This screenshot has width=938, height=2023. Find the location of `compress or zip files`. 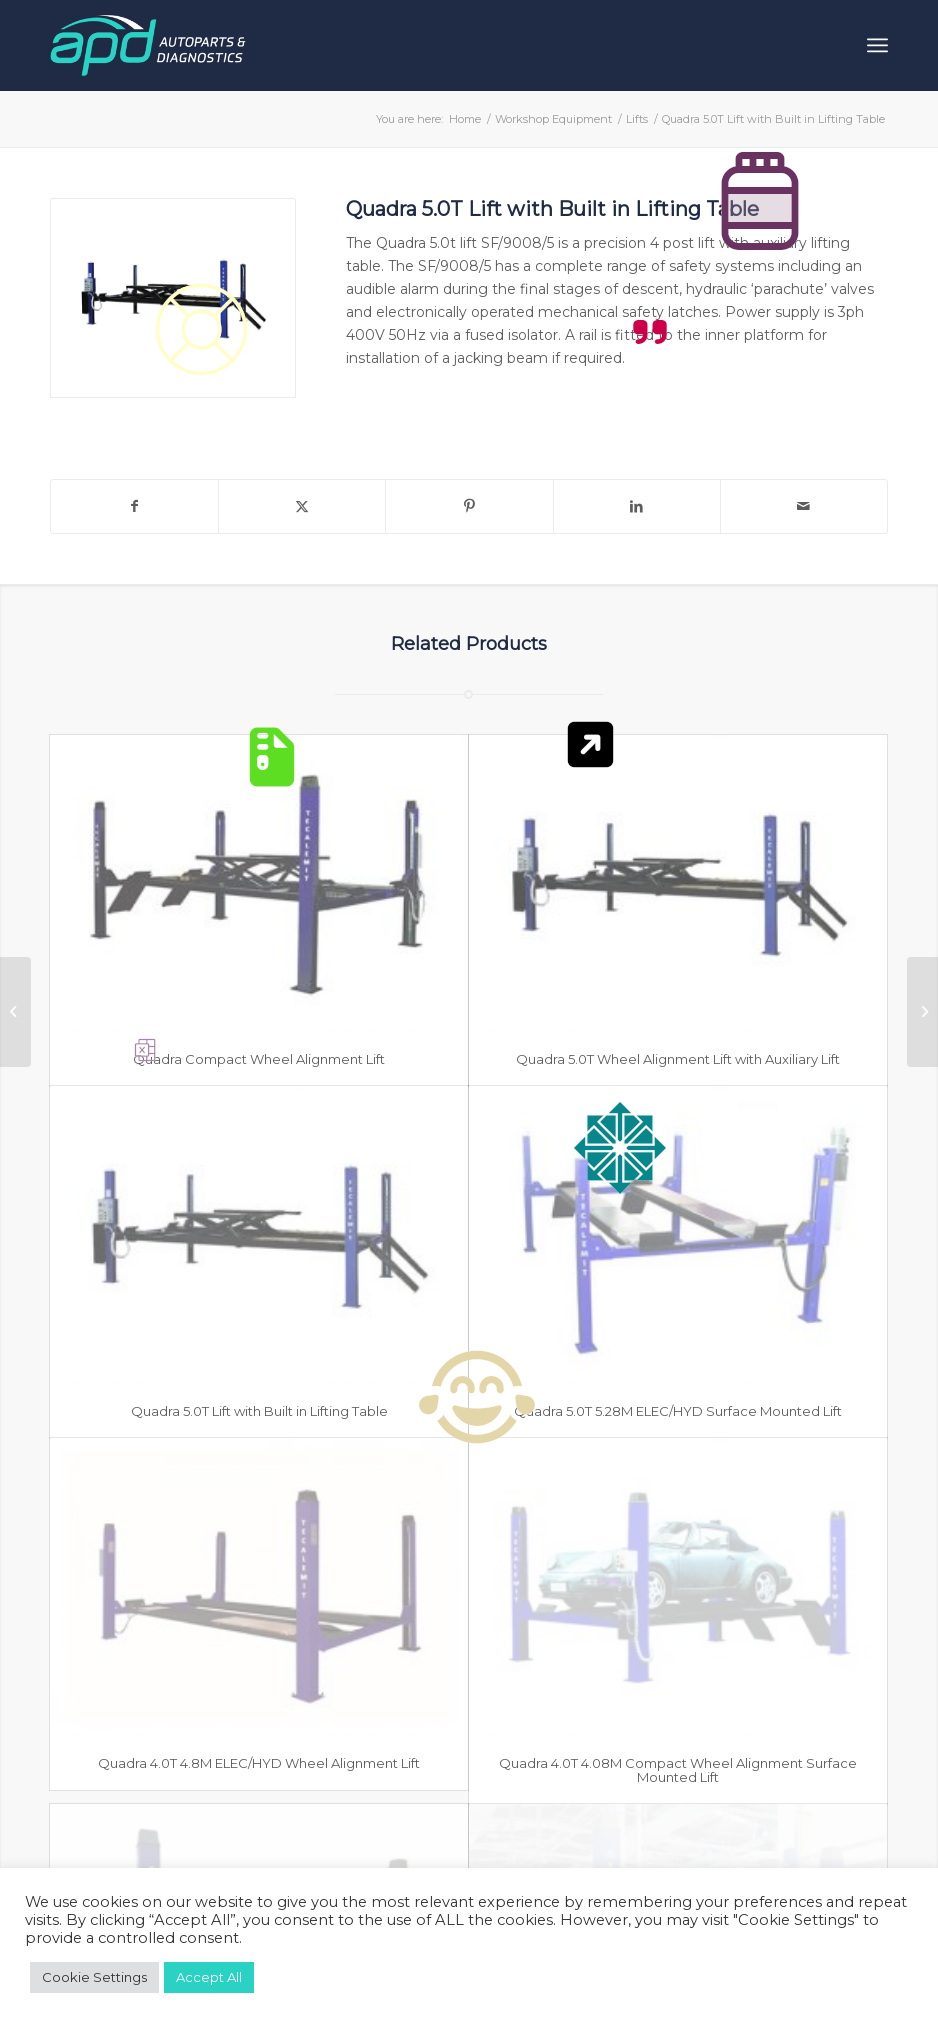

compress or zip files is located at coordinates (272, 757).